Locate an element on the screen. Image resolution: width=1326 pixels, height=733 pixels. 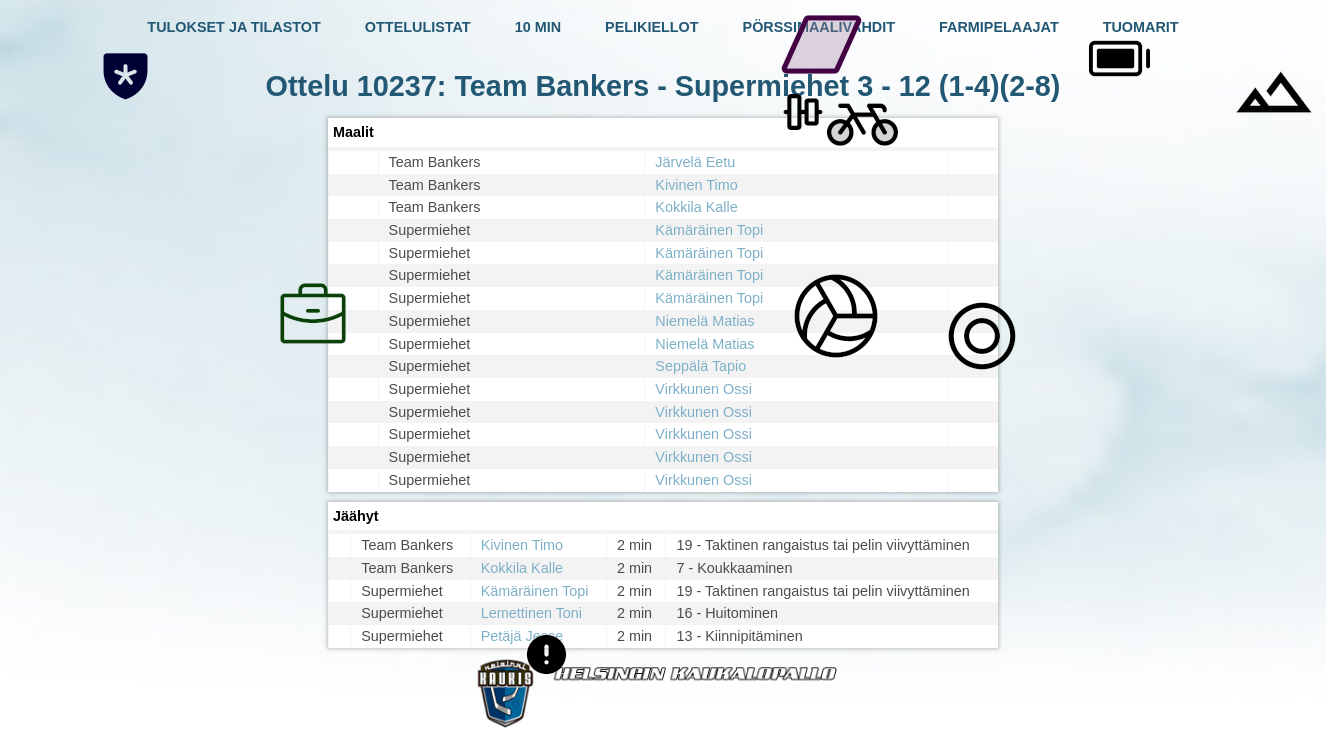
access work or business-related features is located at coordinates (313, 316).